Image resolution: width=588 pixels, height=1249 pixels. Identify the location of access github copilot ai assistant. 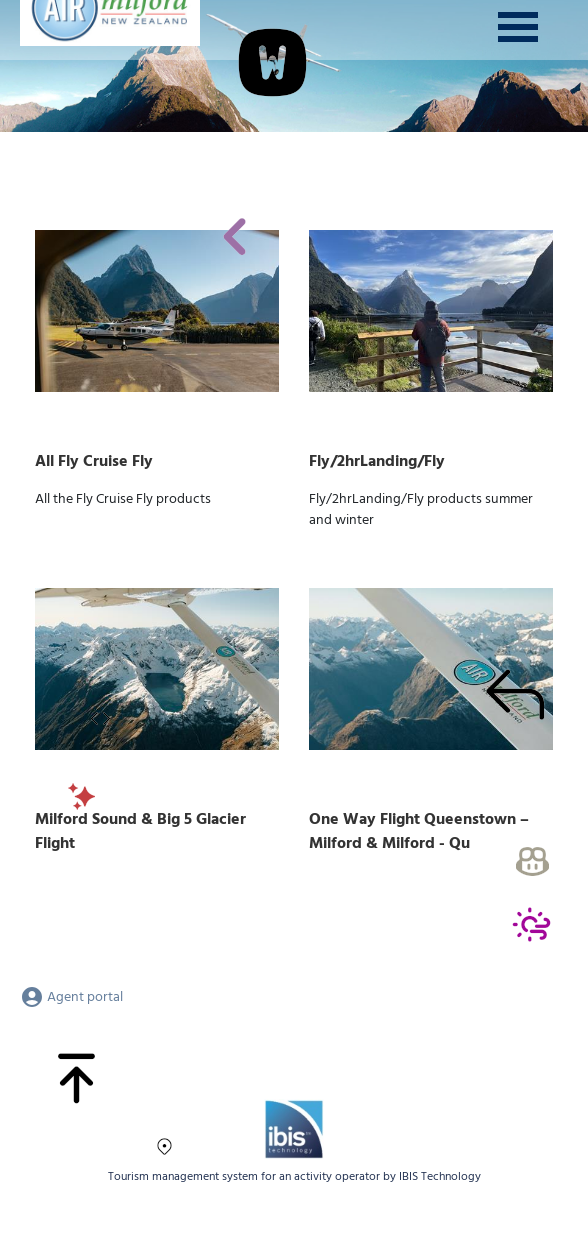
(532, 861).